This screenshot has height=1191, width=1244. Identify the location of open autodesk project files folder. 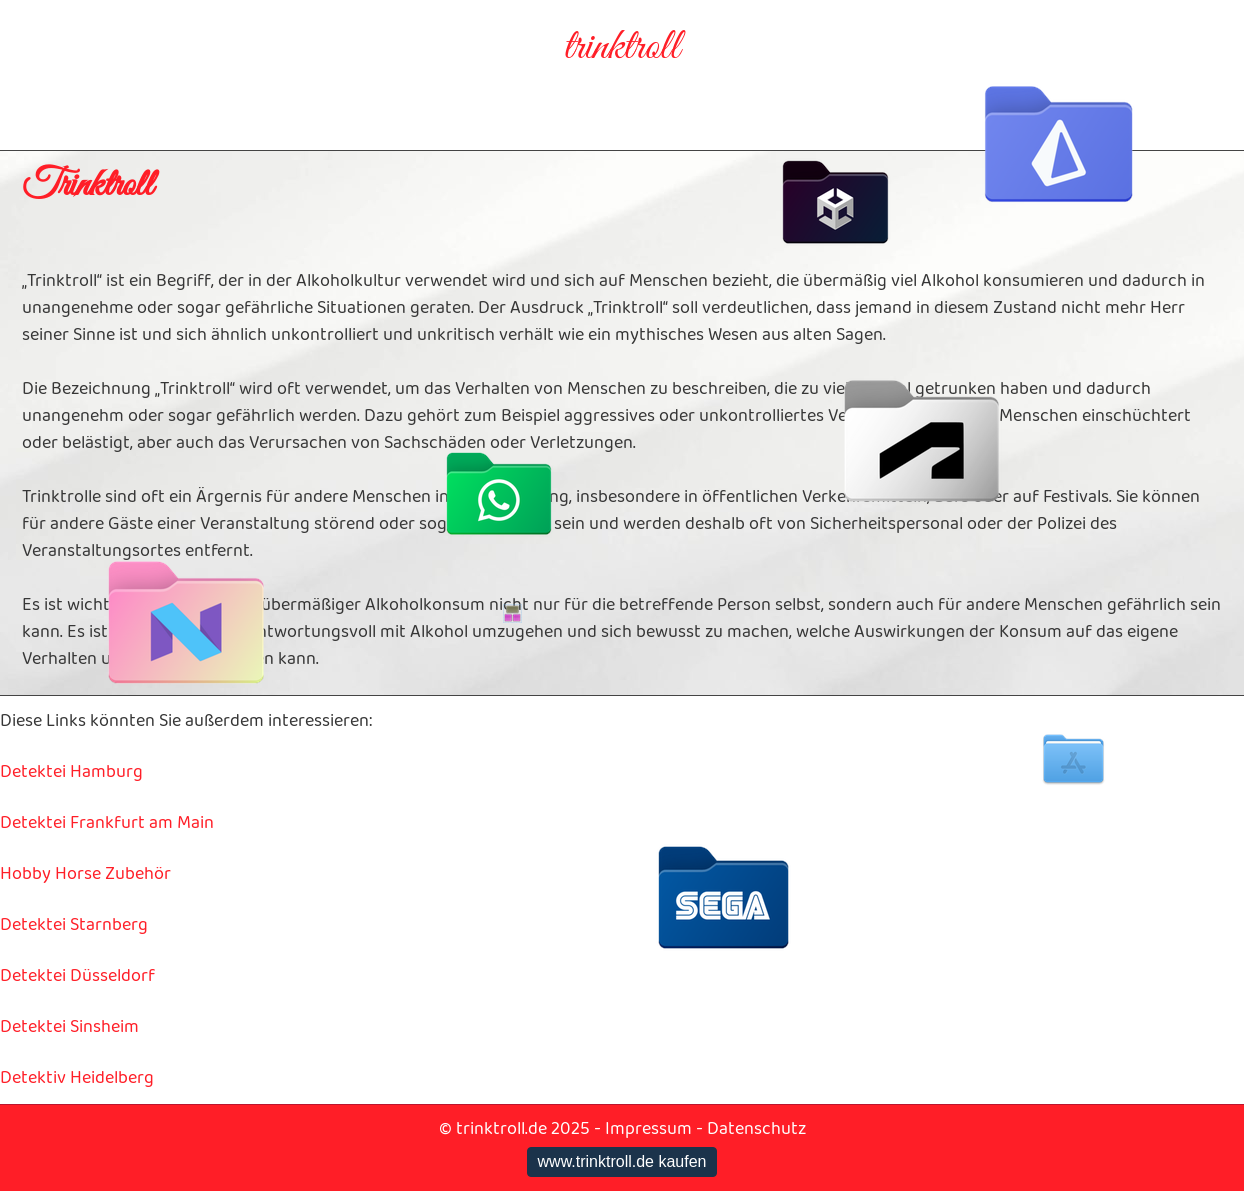
(921, 445).